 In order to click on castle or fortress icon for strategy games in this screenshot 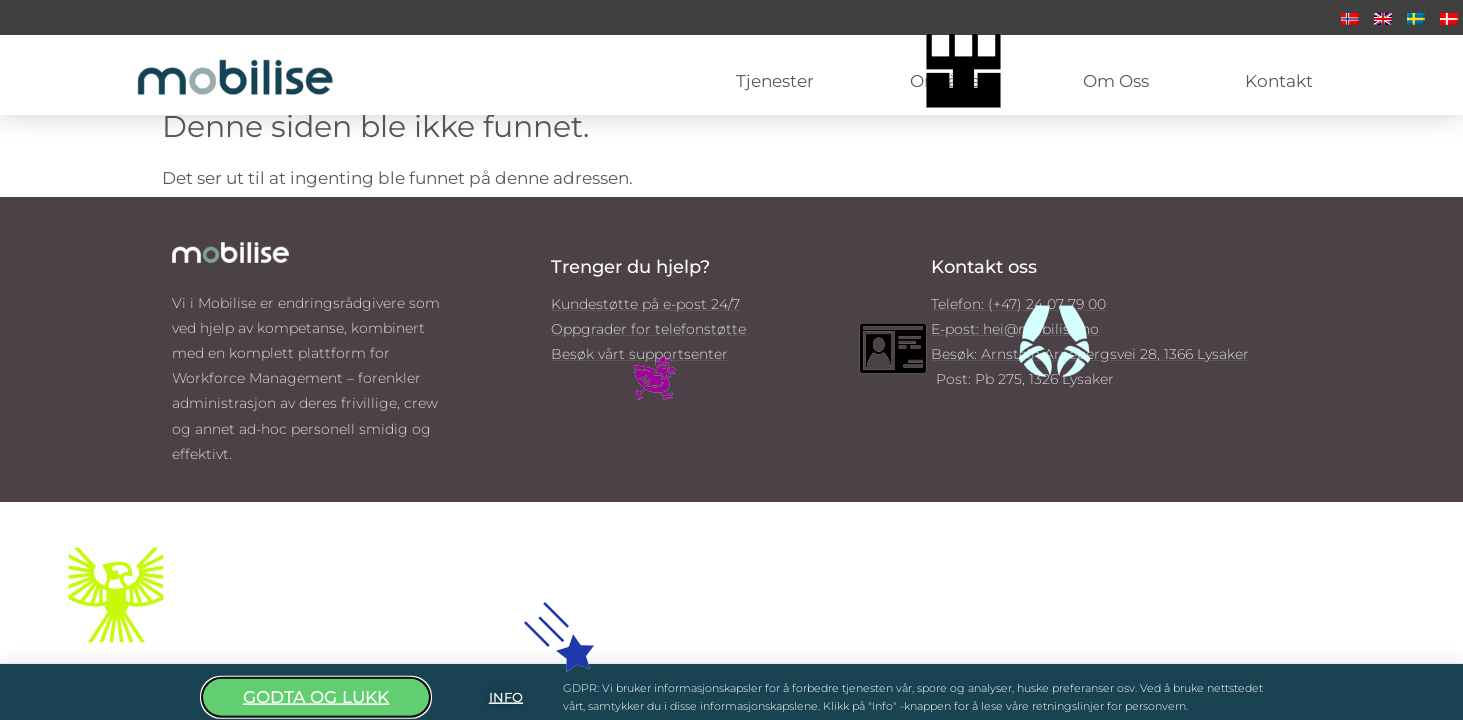, I will do `click(963, 70)`.